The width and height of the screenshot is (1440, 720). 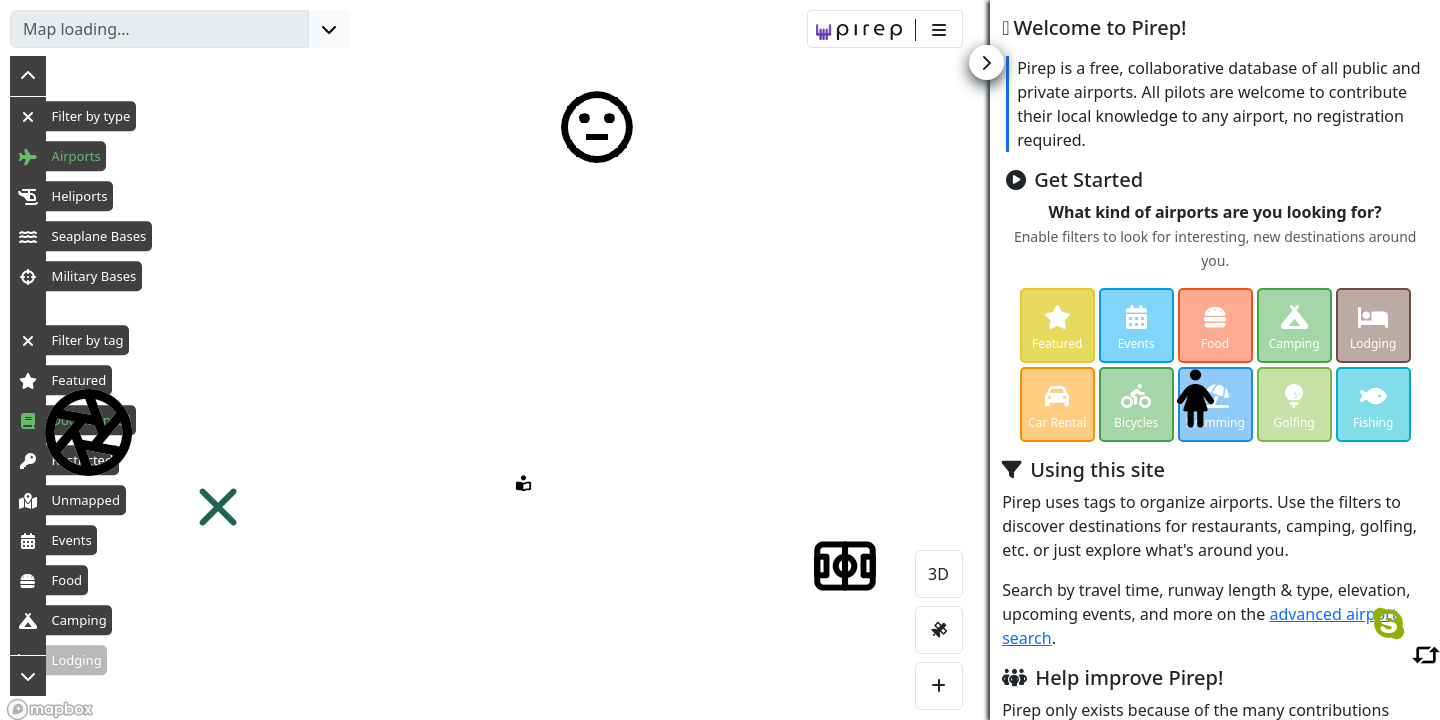 I want to click on open Skype app, so click(x=1388, y=623).